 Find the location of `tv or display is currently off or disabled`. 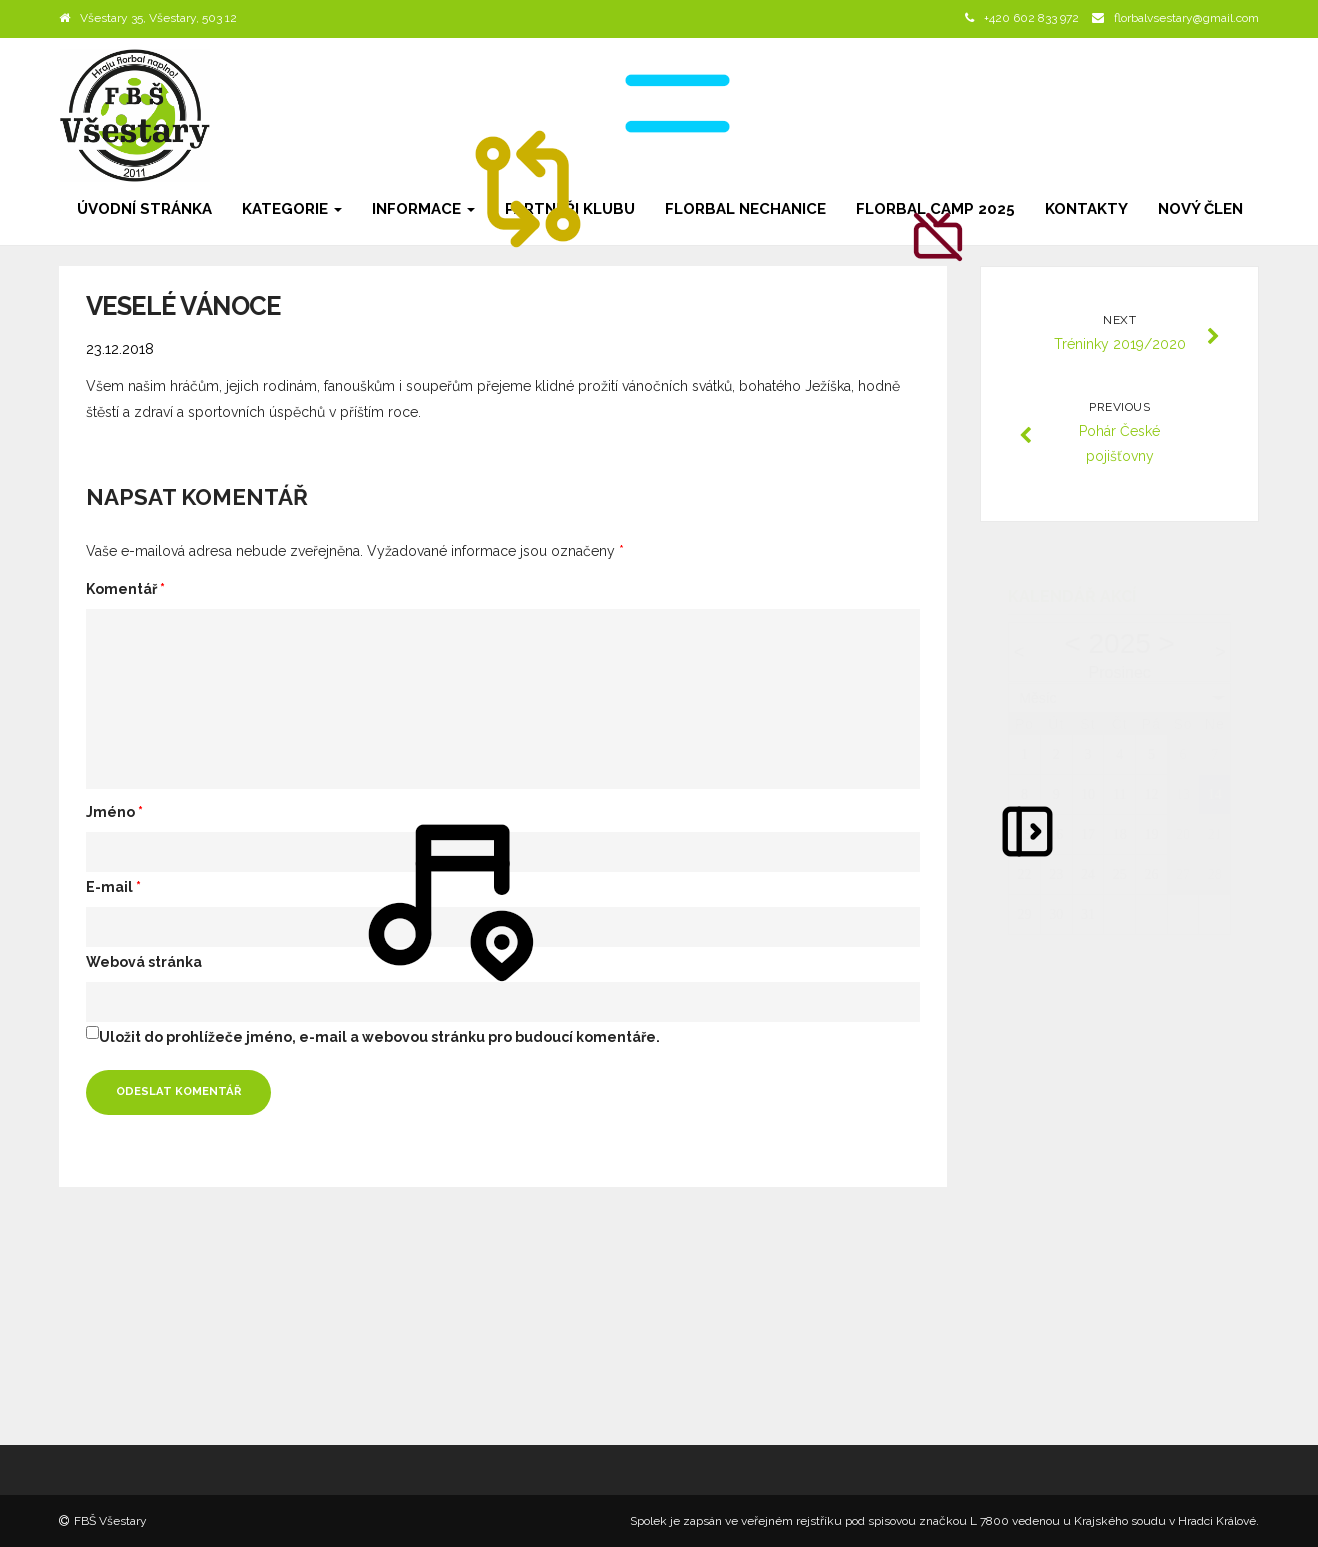

tv or display is currently off or disabled is located at coordinates (938, 237).